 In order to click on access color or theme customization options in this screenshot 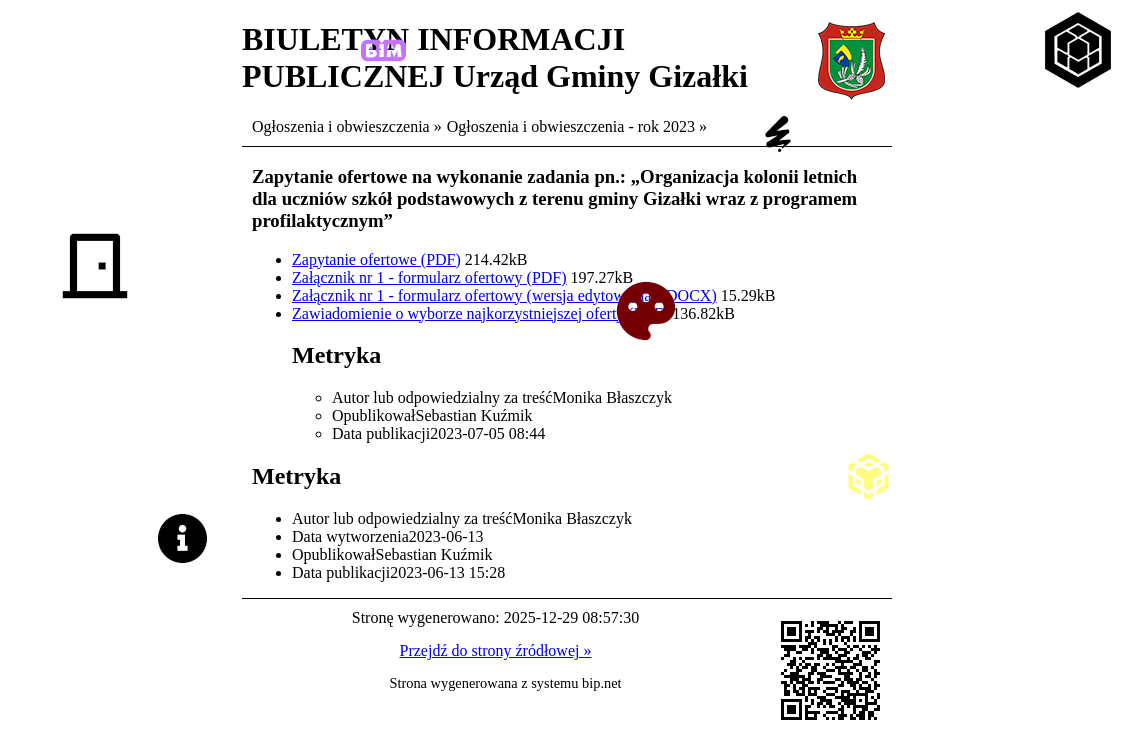, I will do `click(646, 311)`.